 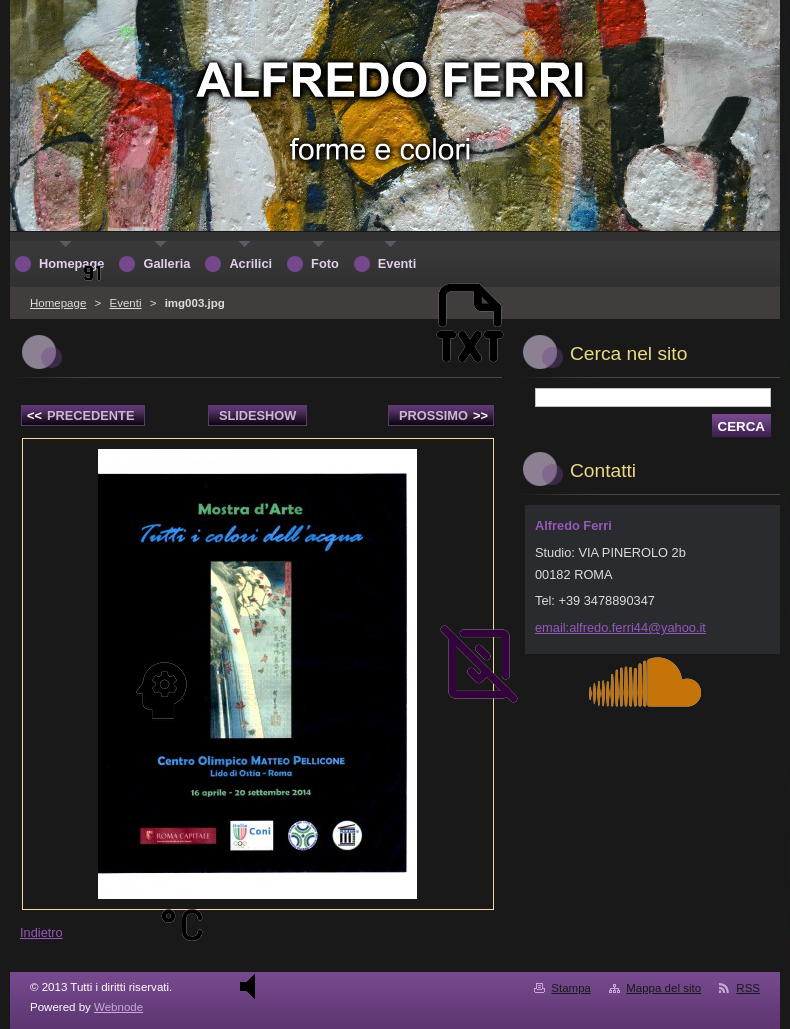 I want to click on display temperature in celsius, so click(x=182, y=925).